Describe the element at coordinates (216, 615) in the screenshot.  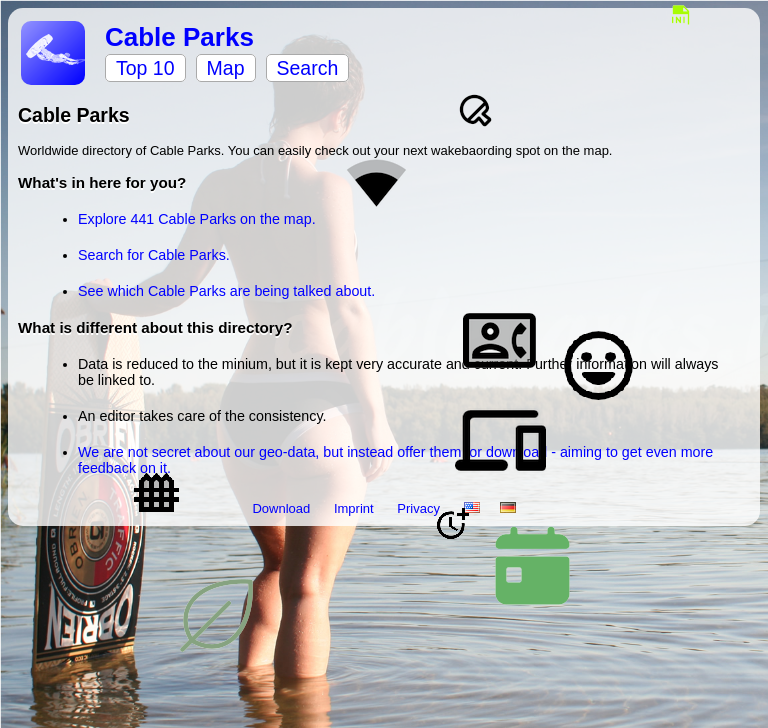
I see `indicates eco-friendly or sustainable option` at that location.